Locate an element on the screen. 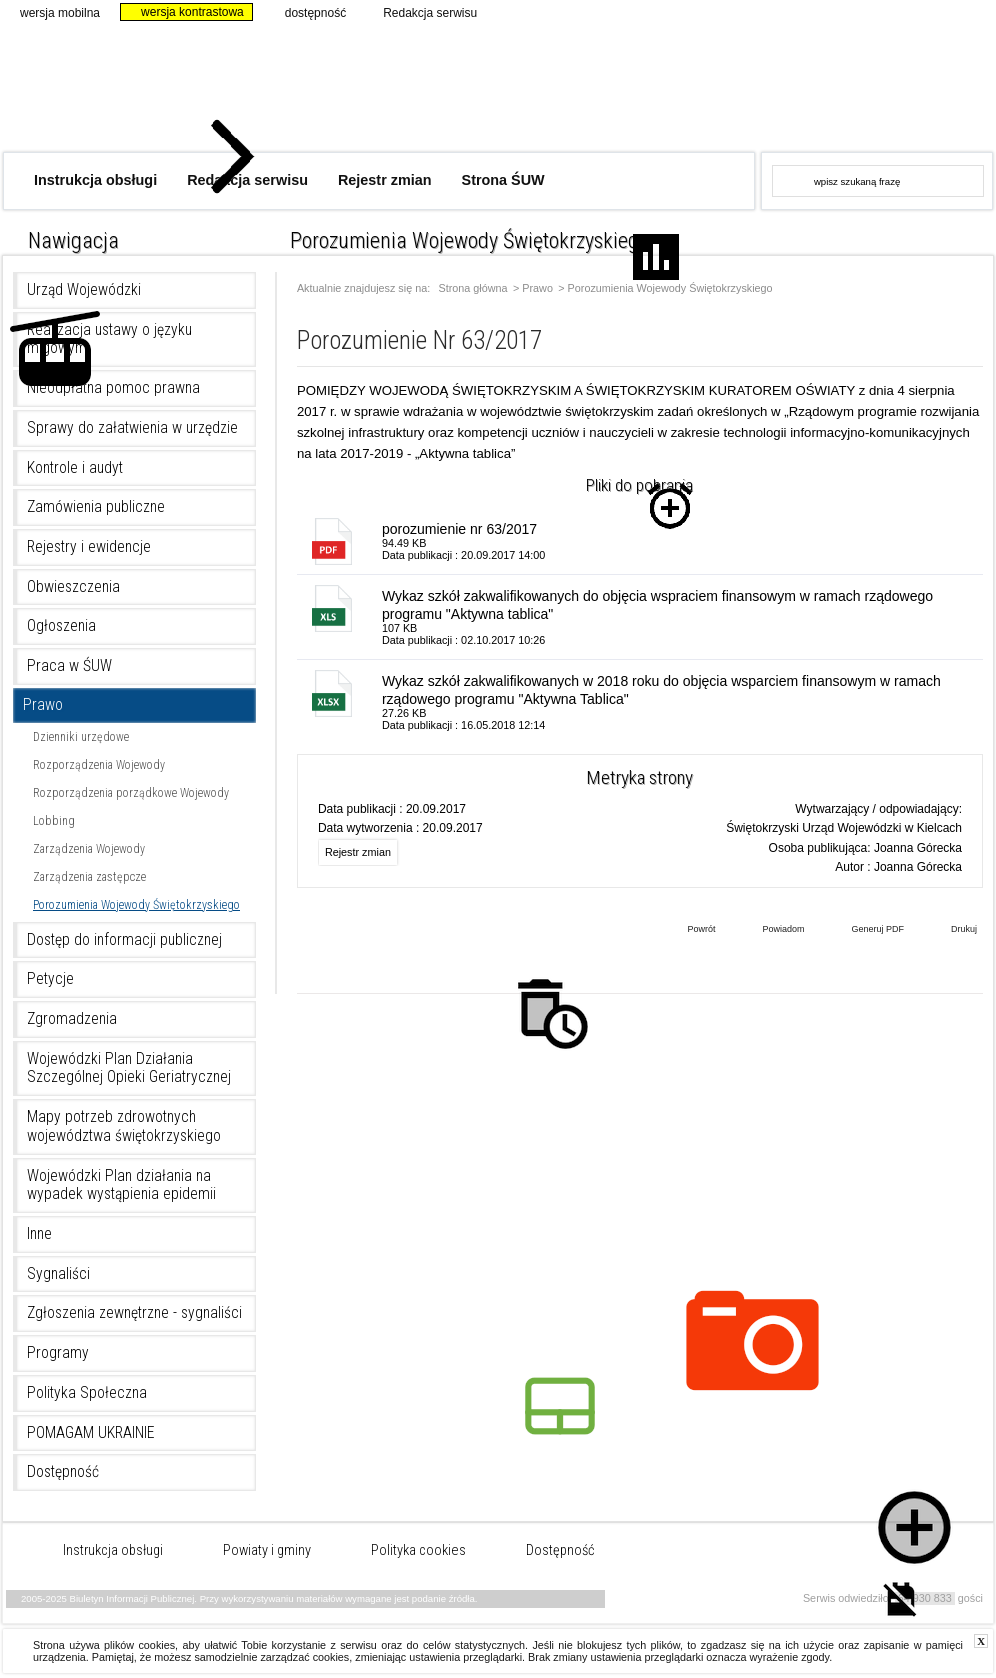  add a new item or element is located at coordinates (914, 1527).